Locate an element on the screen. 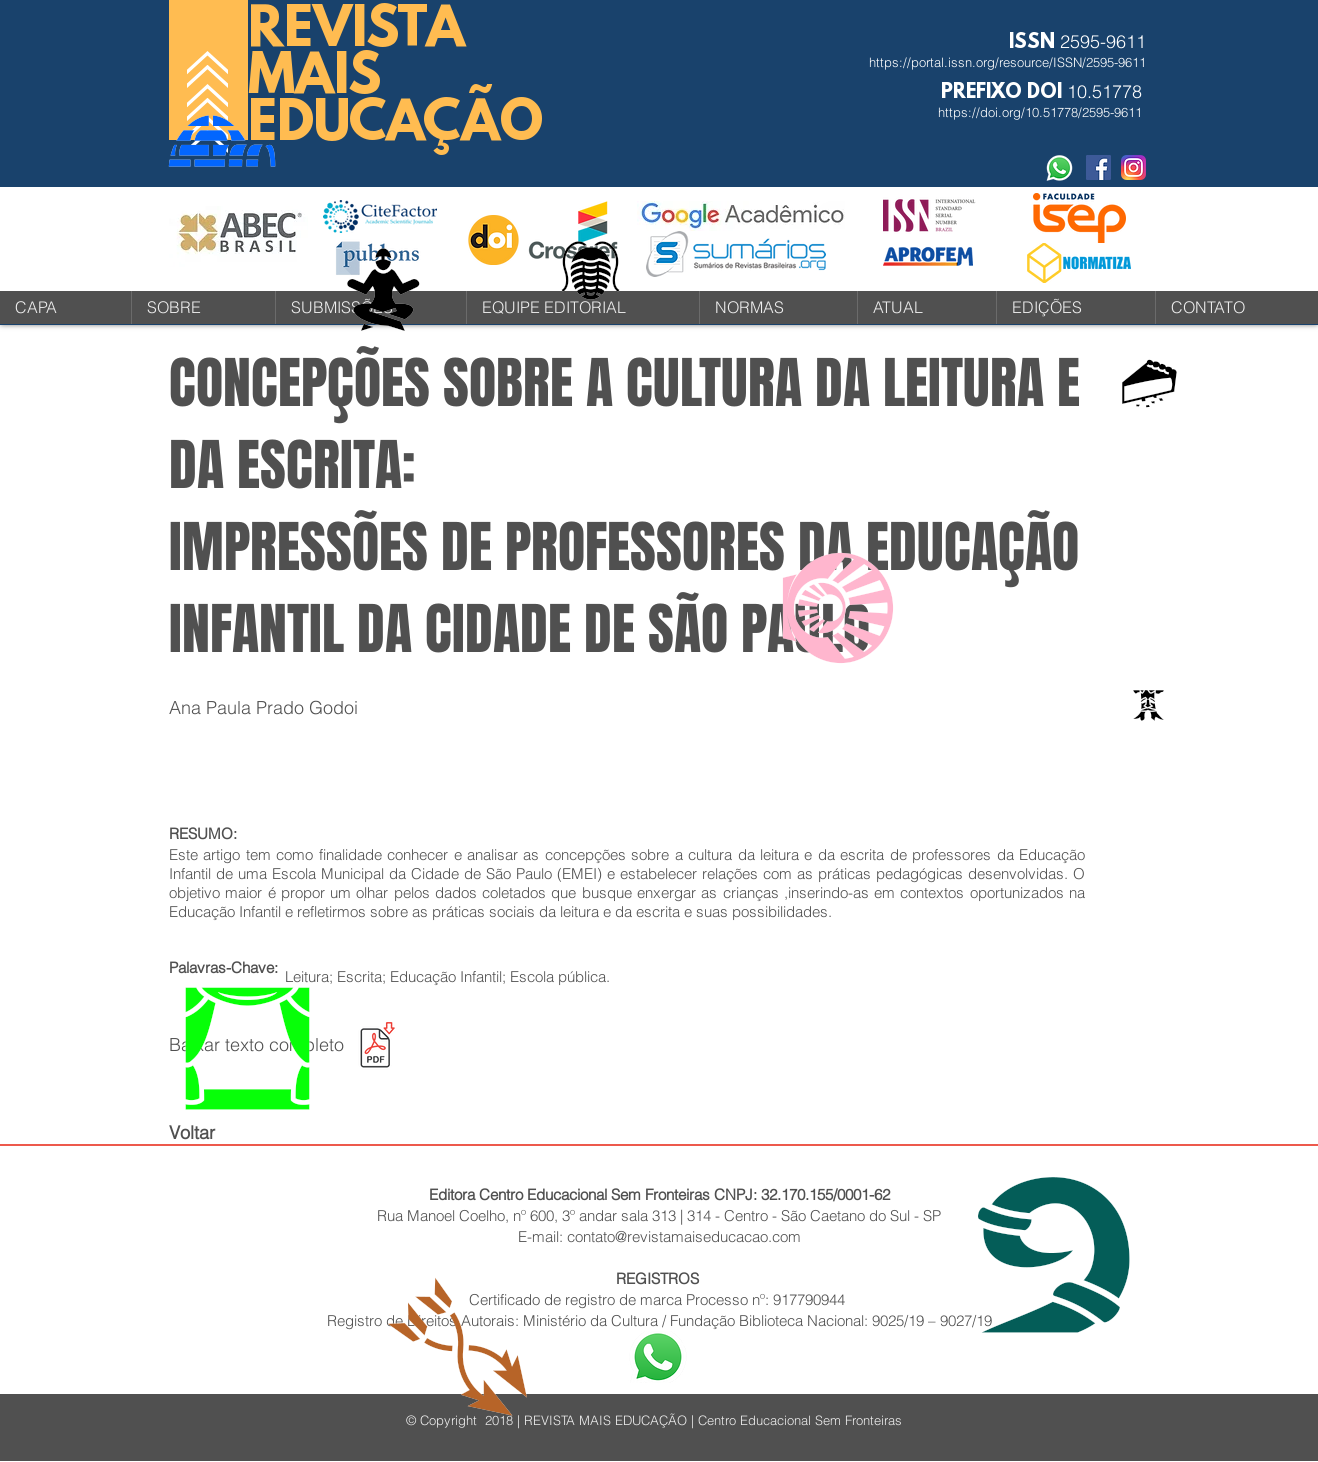 The image size is (1318, 1462). indicates crossing paths or intersecting directions is located at coordinates (456, 1347).